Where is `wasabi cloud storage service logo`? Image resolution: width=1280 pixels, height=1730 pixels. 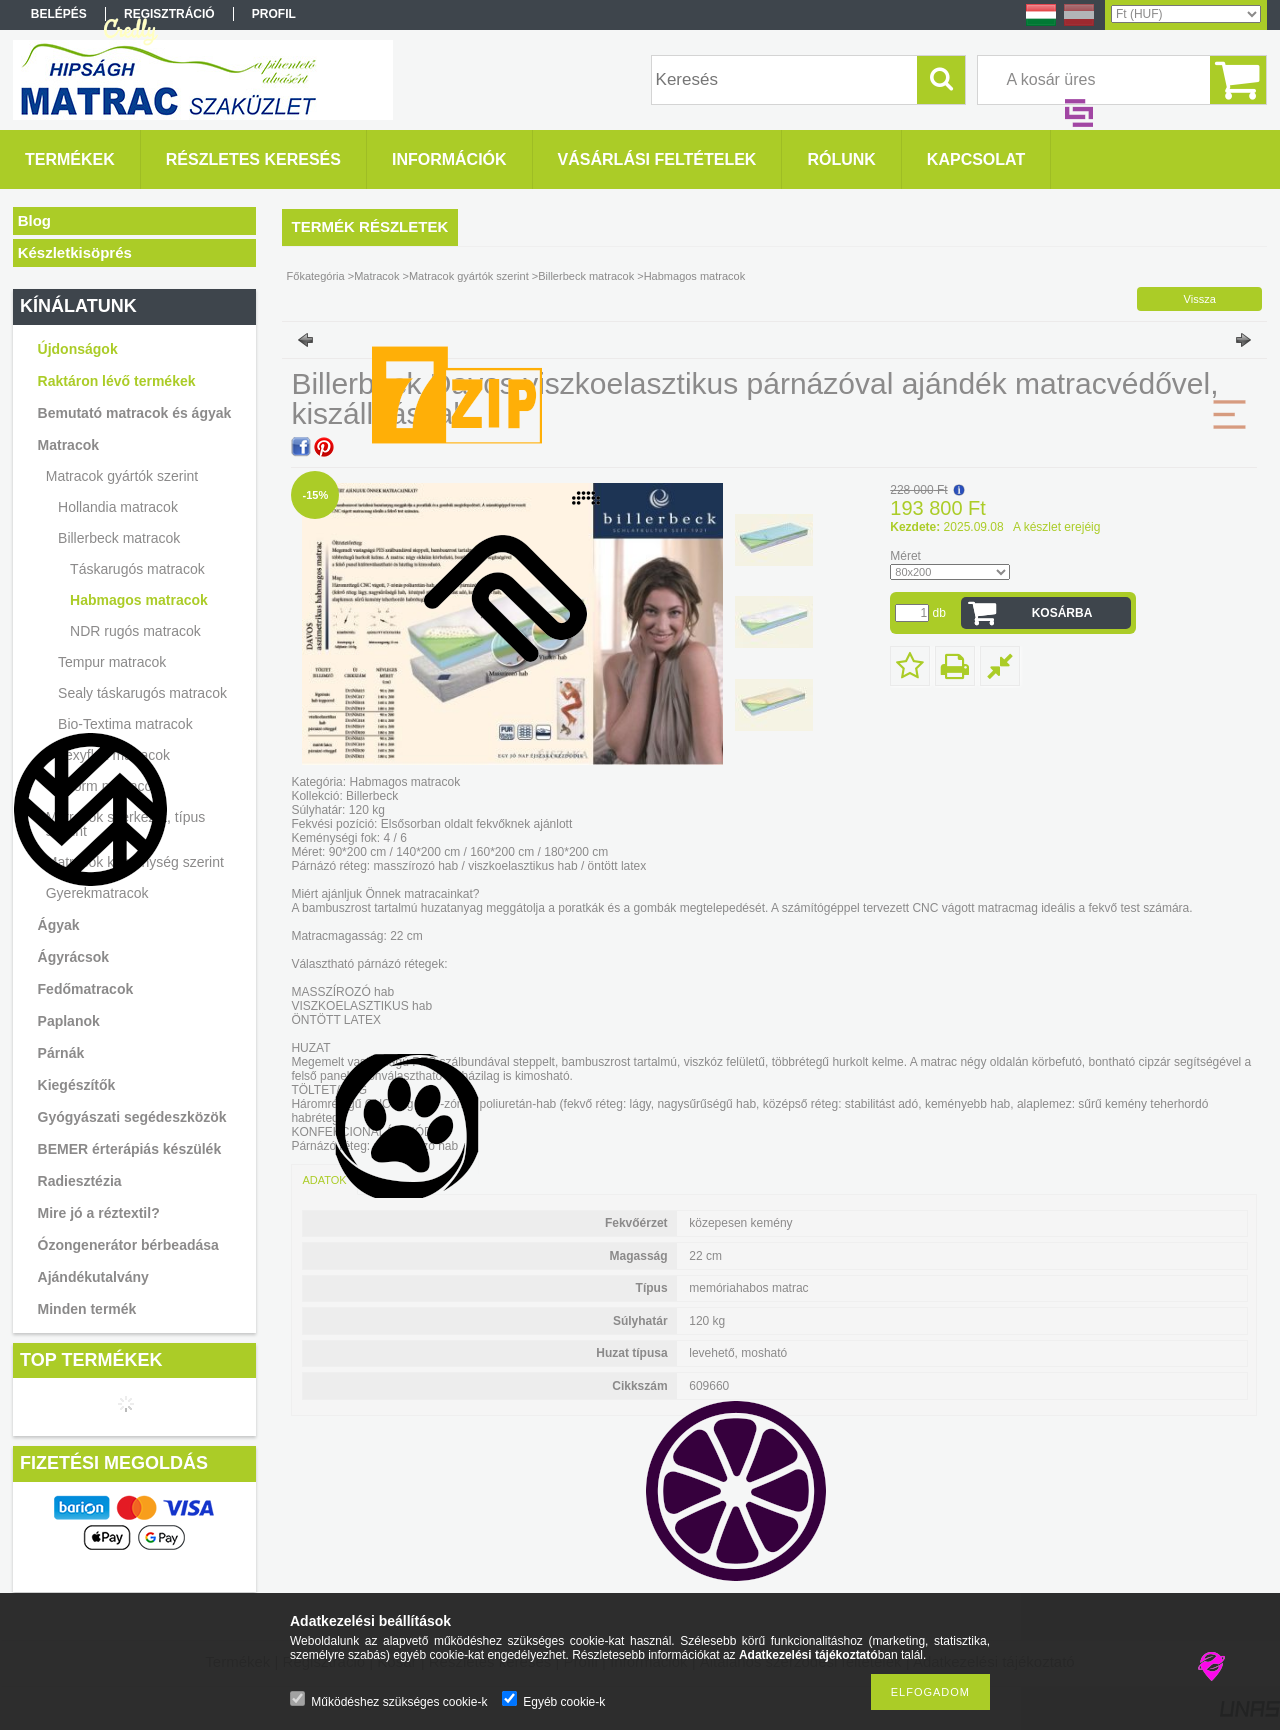
wasabi cloud storage service logo is located at coordinates (90, 809).